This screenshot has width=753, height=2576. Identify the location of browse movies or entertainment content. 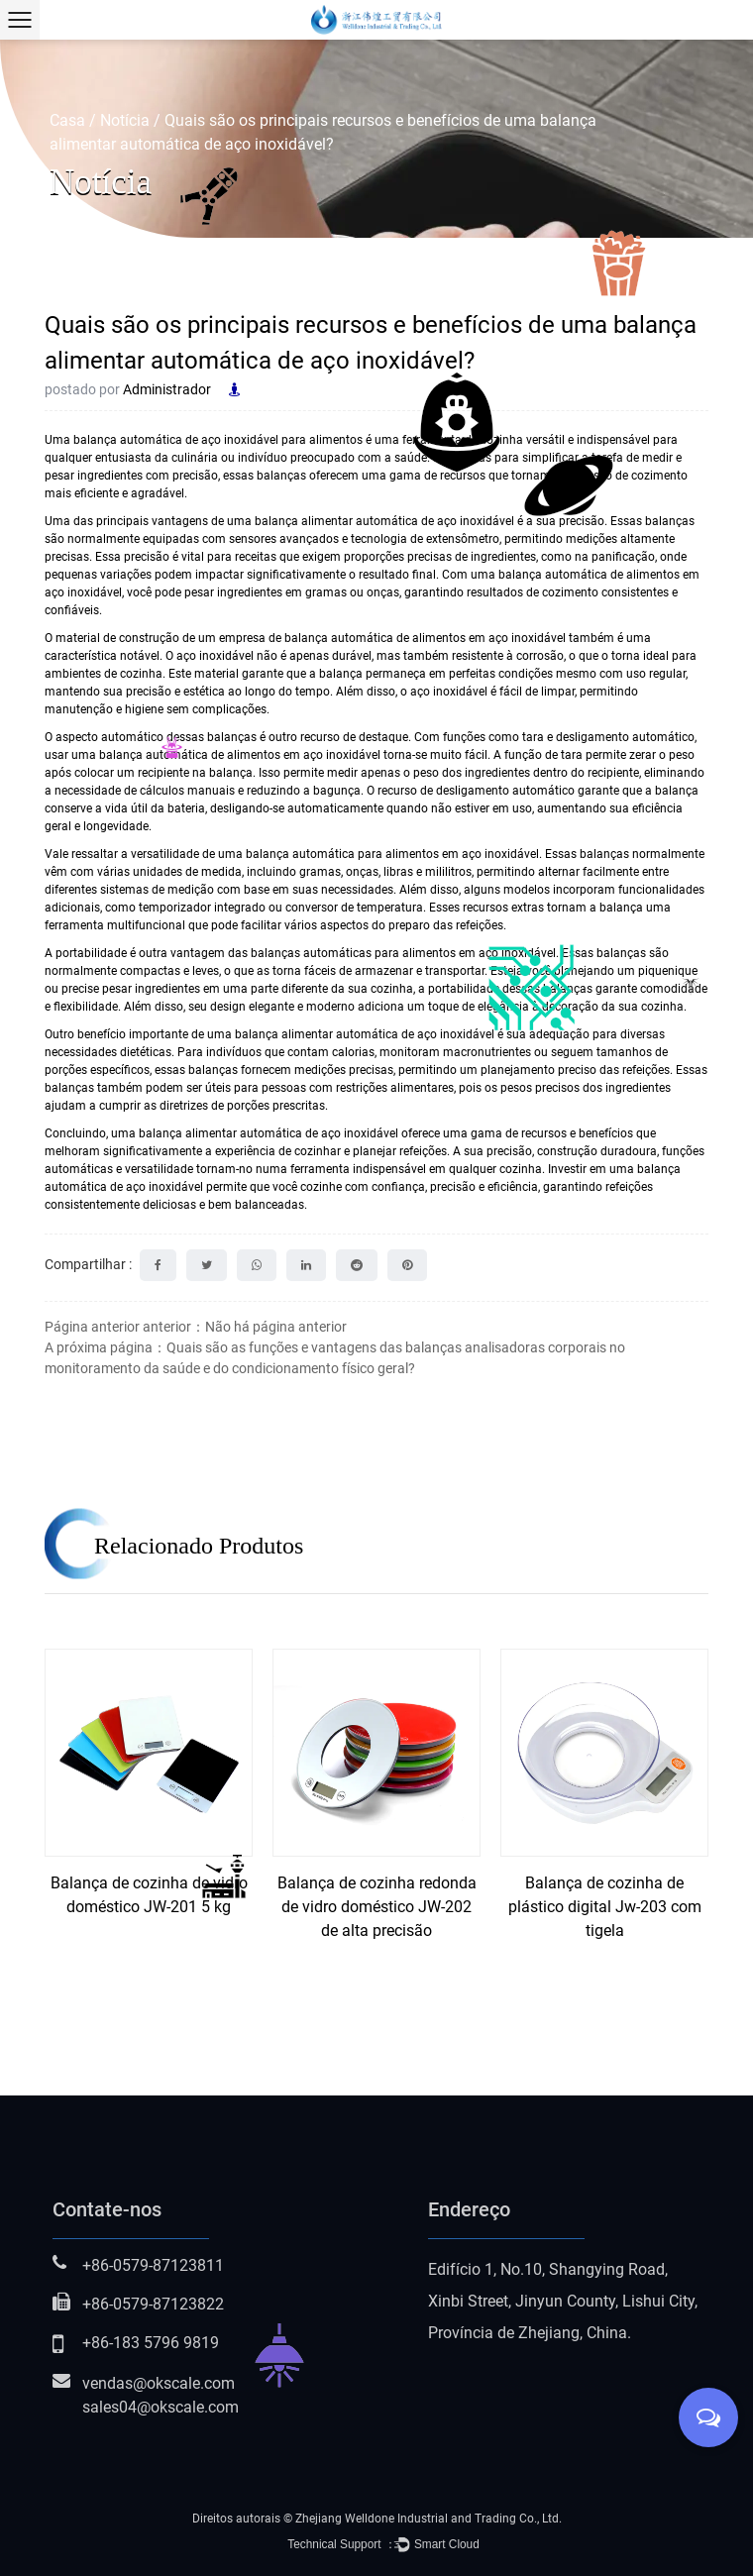
(618, 264).